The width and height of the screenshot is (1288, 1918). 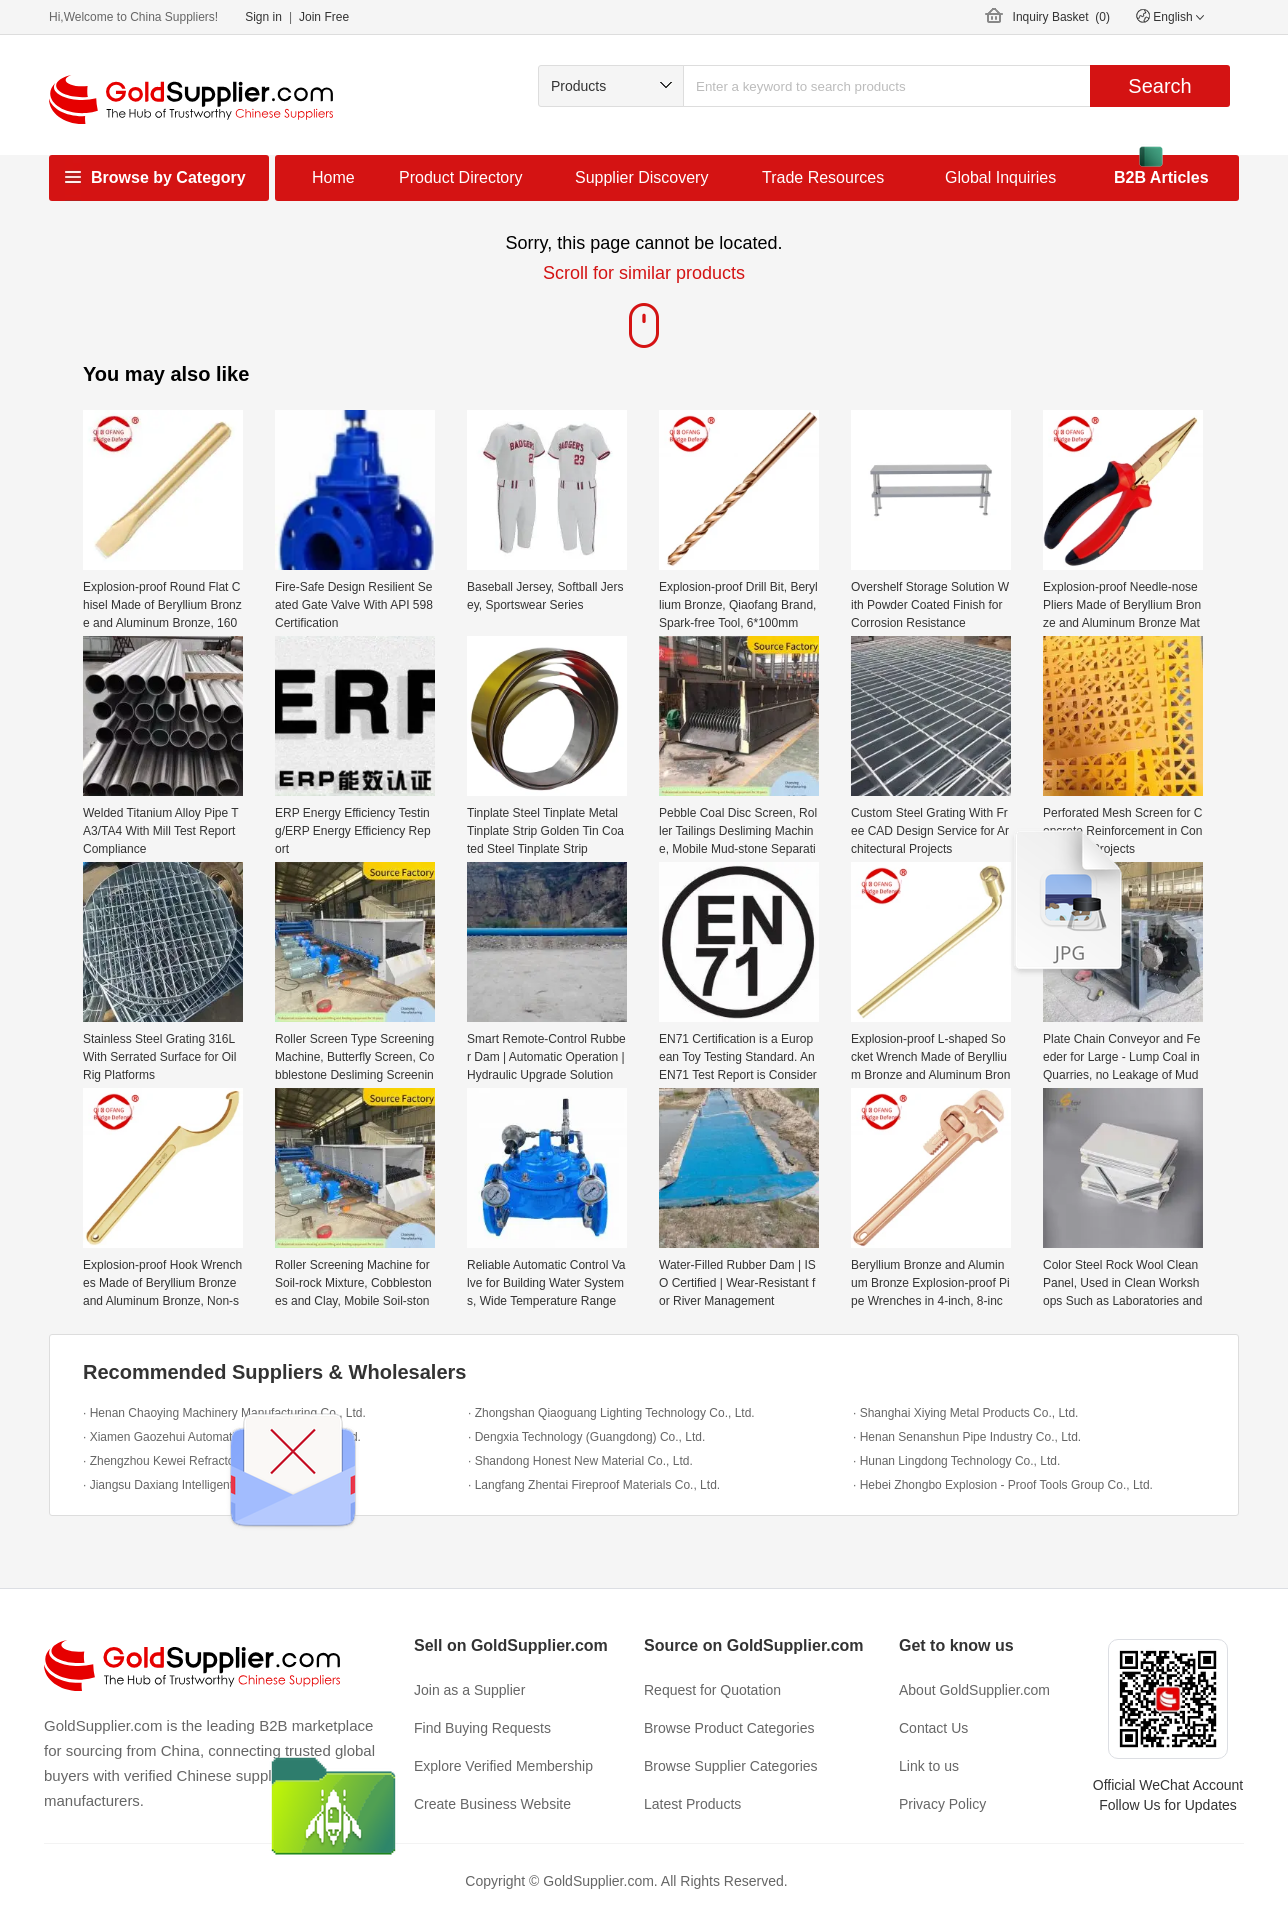 I want to click on access desktop folder or files, so click(x=1151, y=156).